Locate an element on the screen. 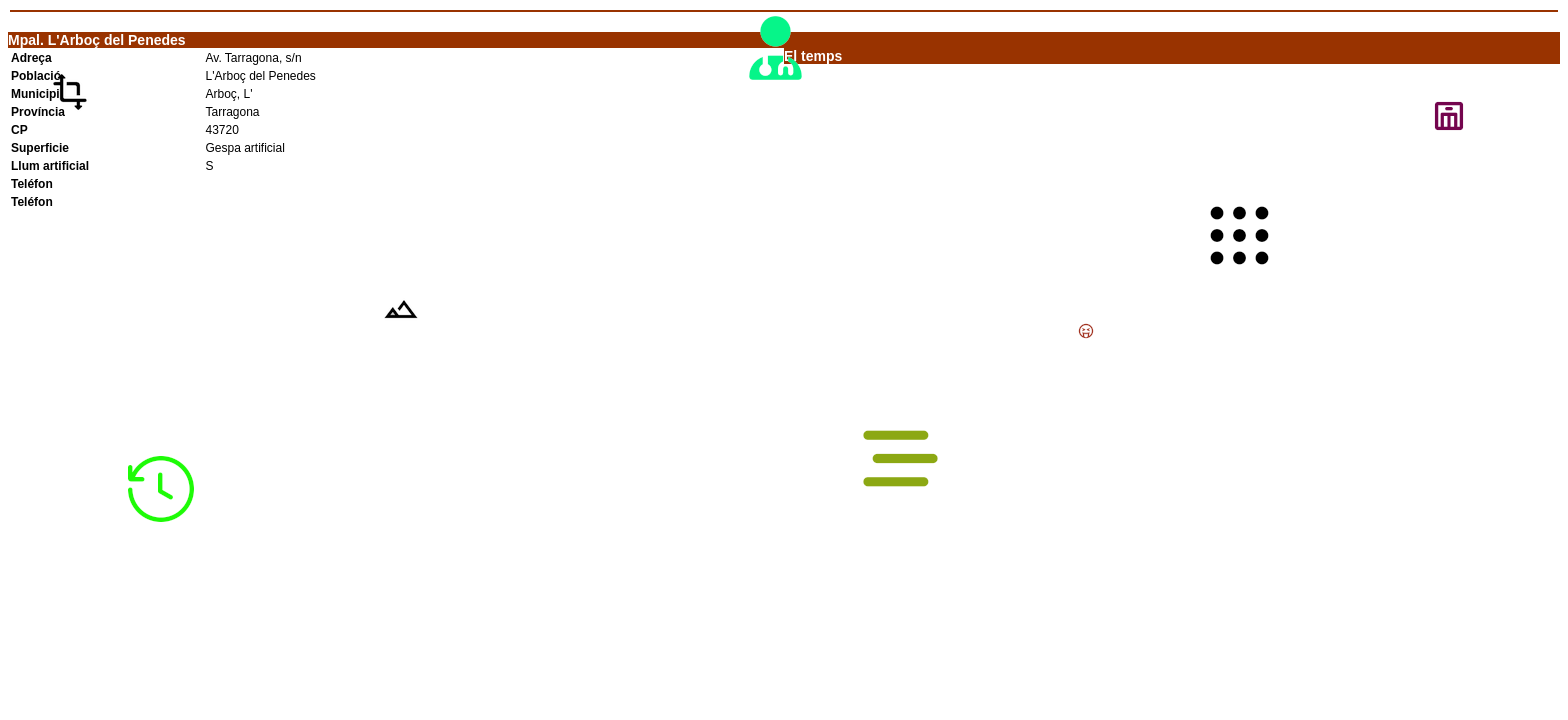 The width and height of the screenshot is (1568, 720). view doctor or healthcare provider profile is located at coordinates (775, 47).